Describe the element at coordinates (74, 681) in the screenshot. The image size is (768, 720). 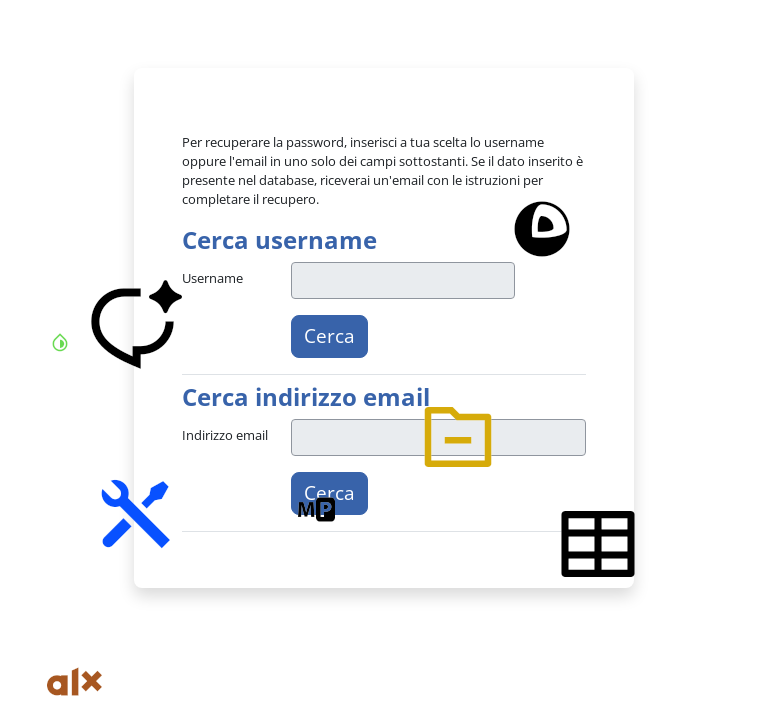
I see `alx brand logo` at that location.